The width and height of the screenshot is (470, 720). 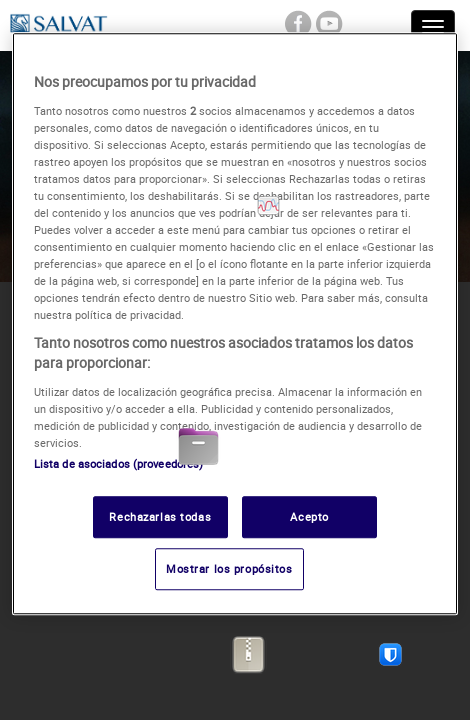 What do you see at coordinates (248, 654) in the screenshot?
I see `open file roller archive manager` at bounding box center [248, 654].